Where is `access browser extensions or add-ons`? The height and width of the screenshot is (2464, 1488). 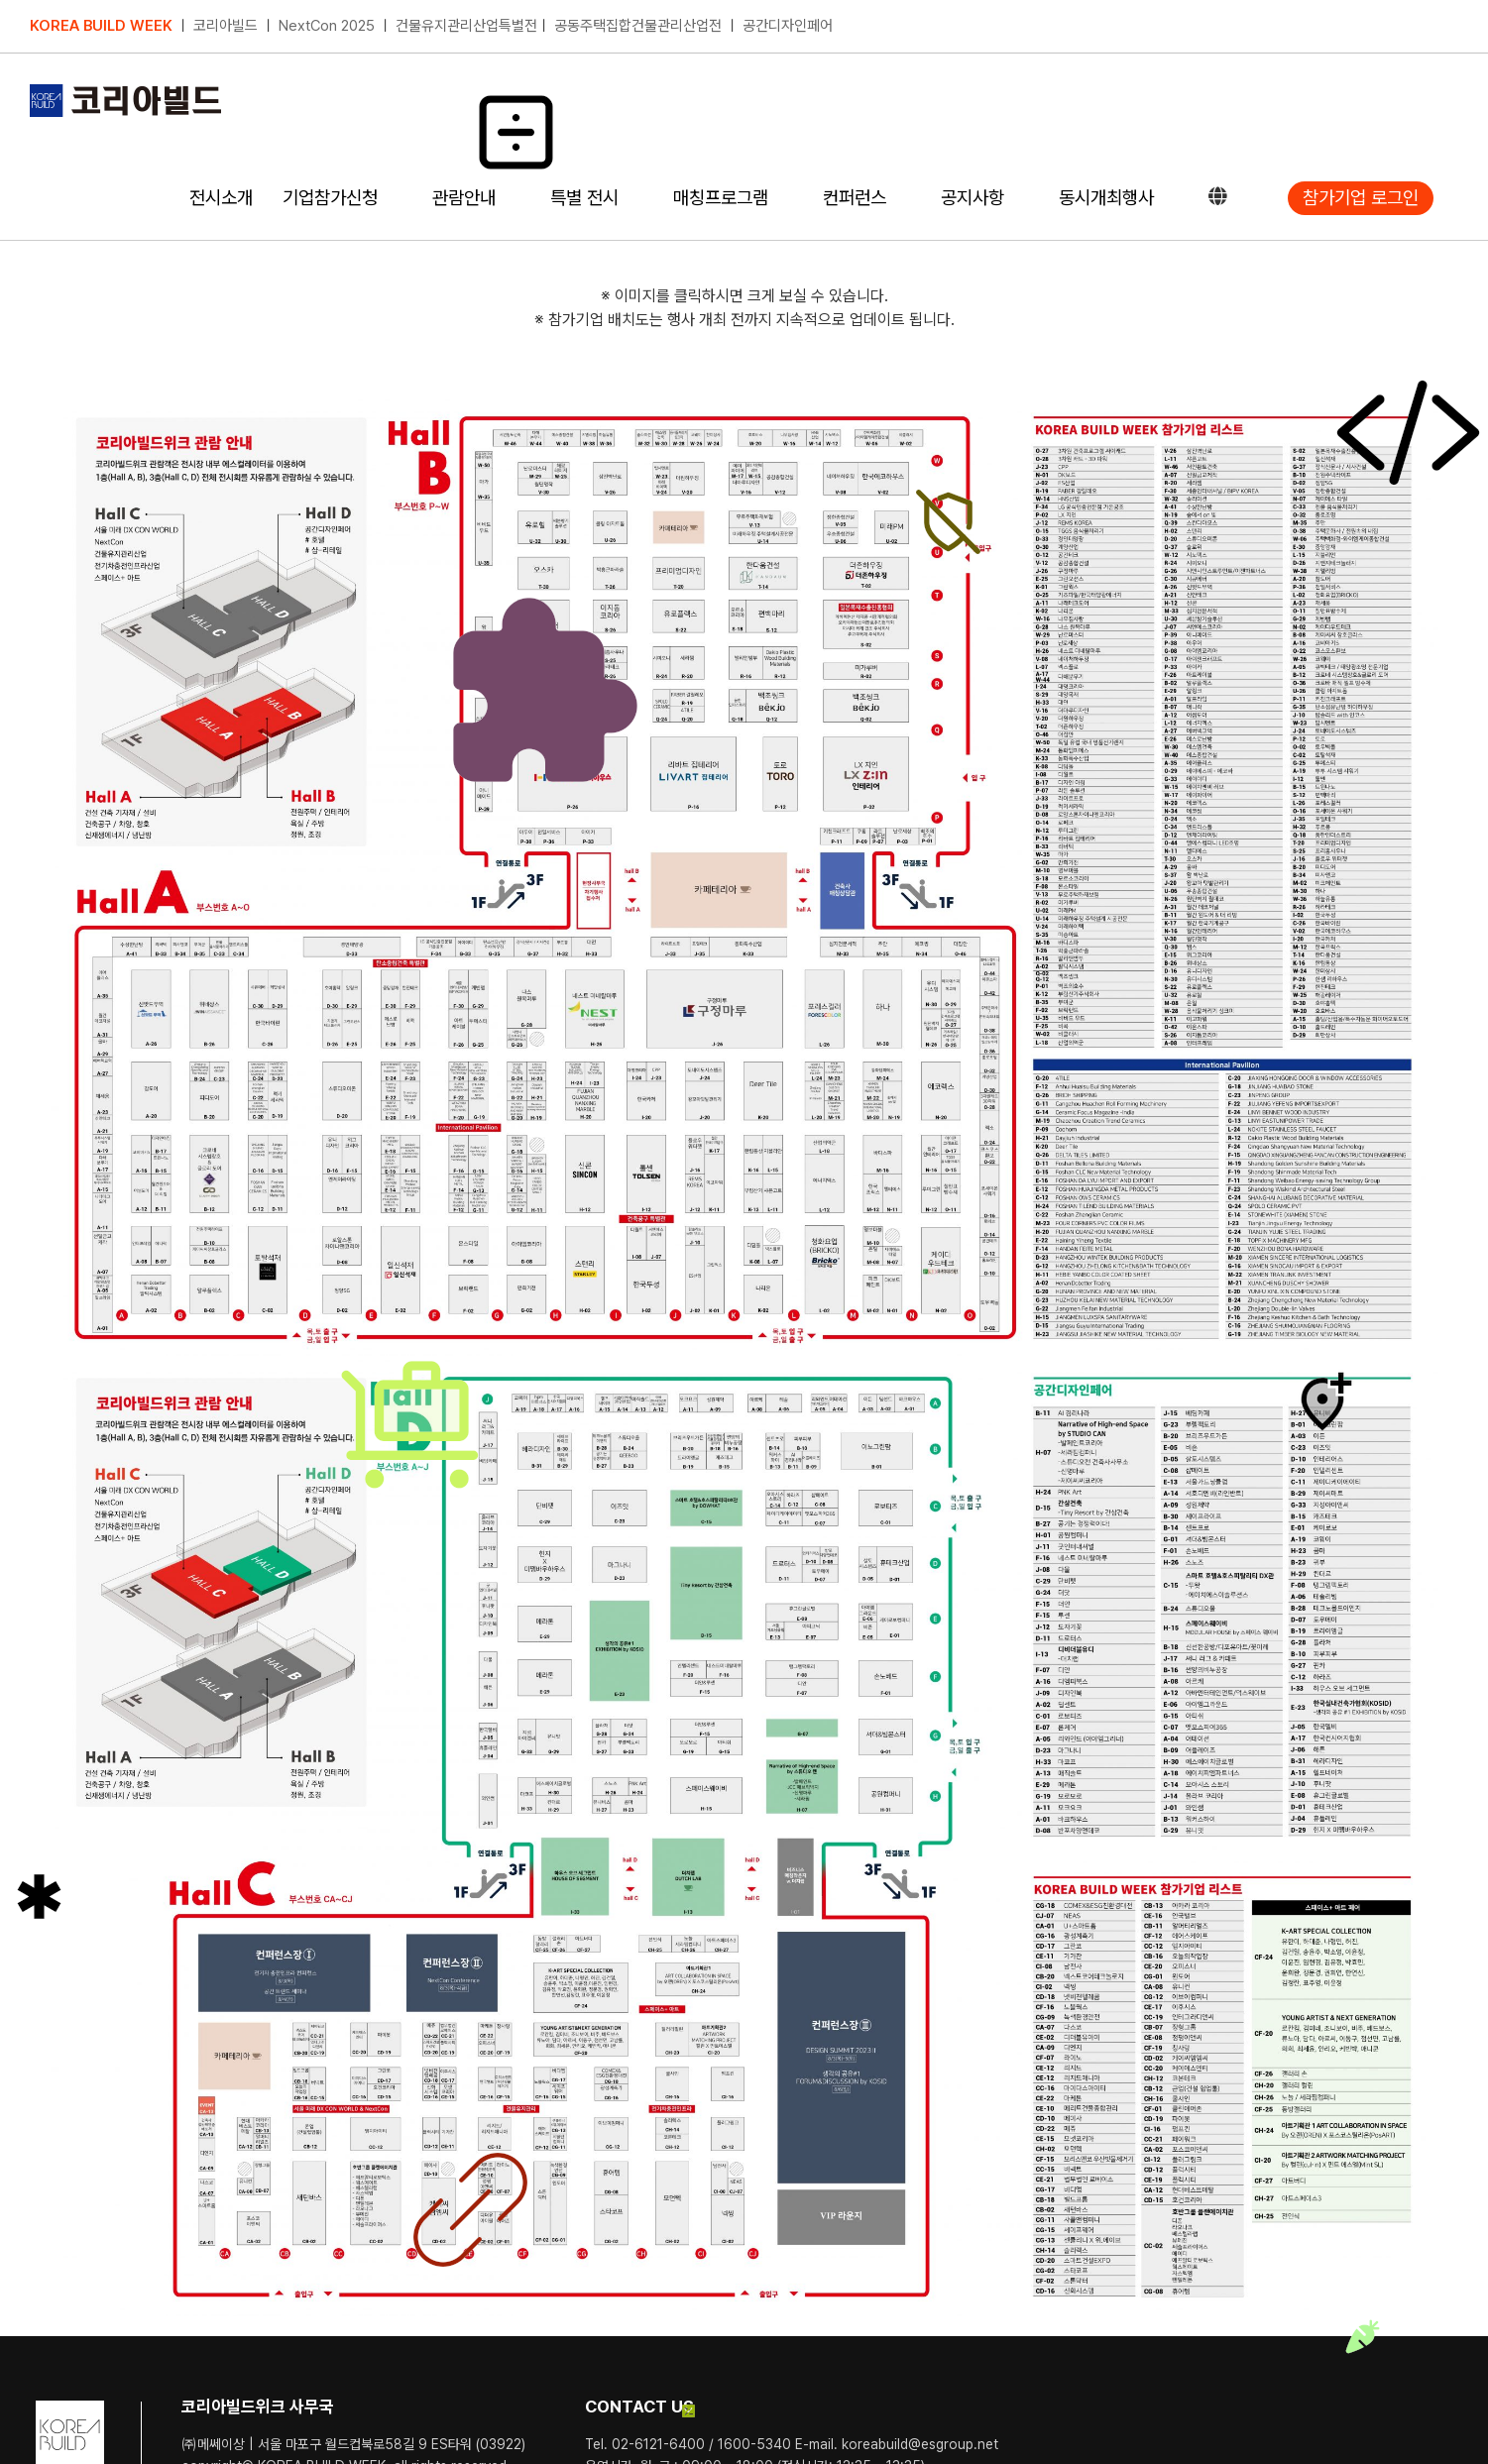
access browser extensions or add-ons is located at coordinates (545, 690).